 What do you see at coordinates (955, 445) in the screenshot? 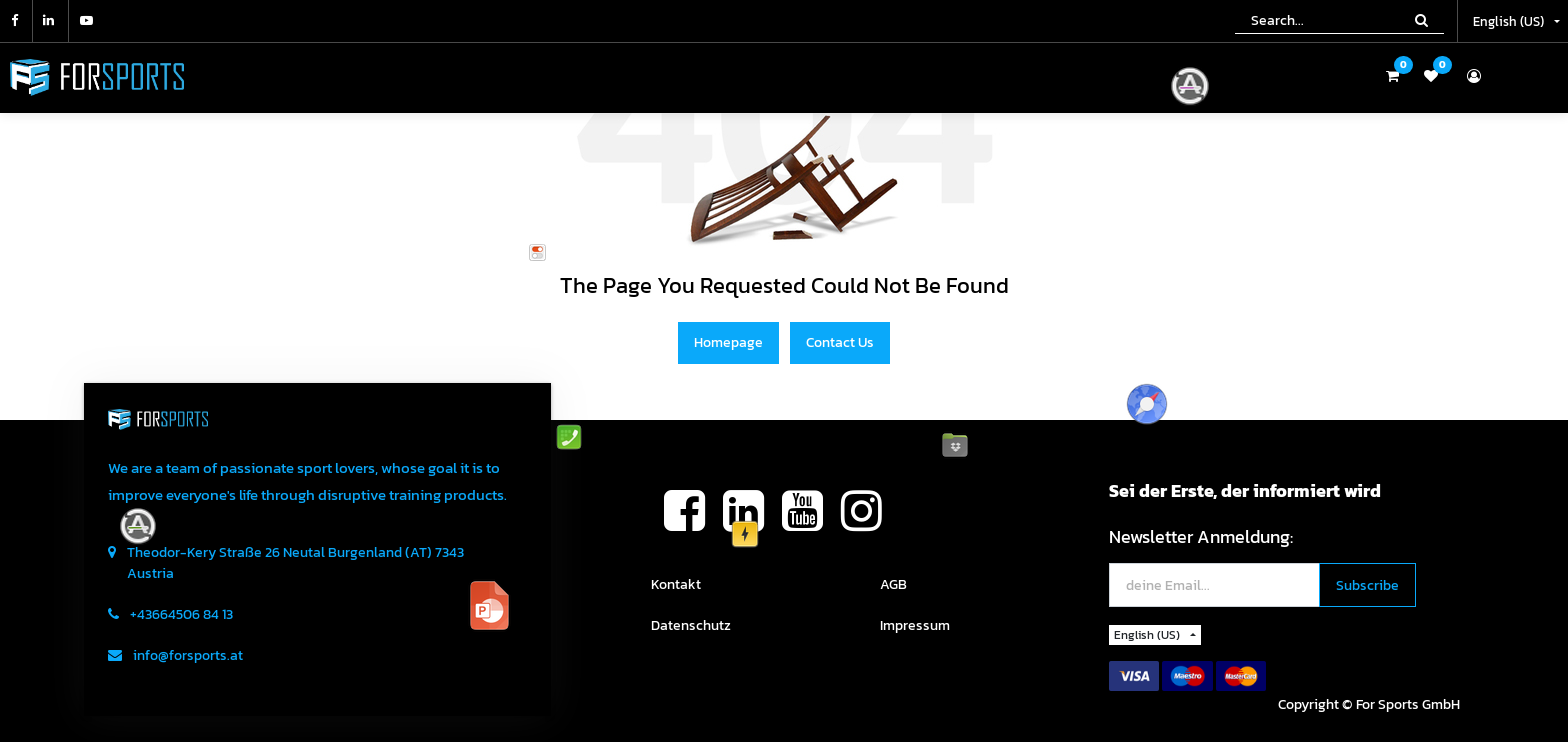
I see `open your dropbox folder` at bounding box center [955, 445].